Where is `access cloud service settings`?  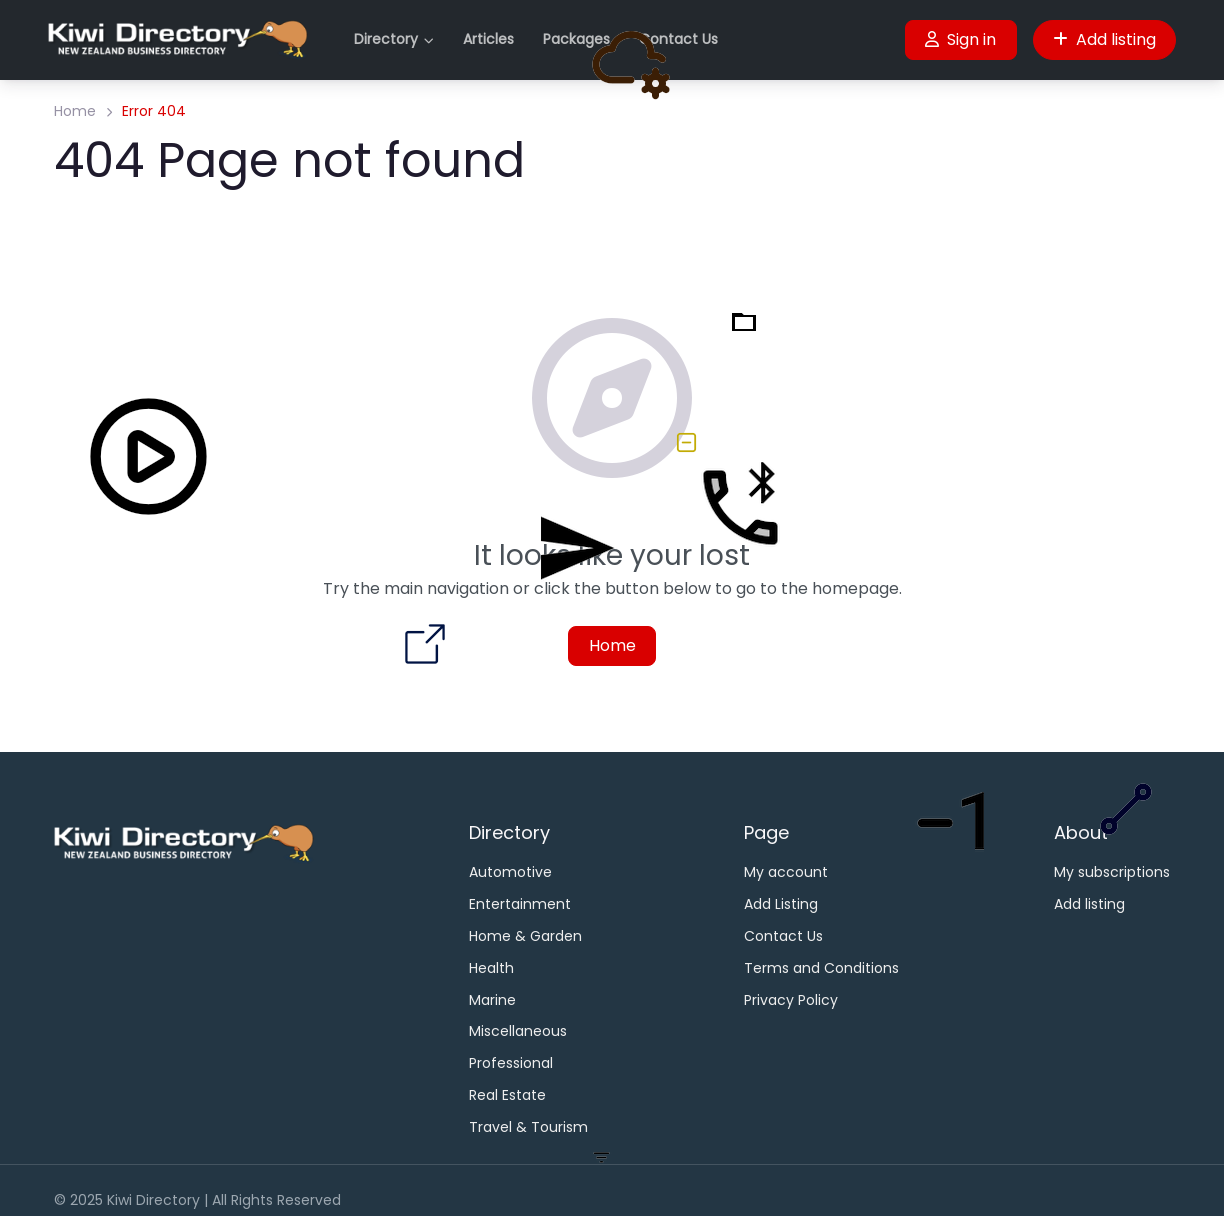
access cloud service settings is located at coordinates (631, 59).